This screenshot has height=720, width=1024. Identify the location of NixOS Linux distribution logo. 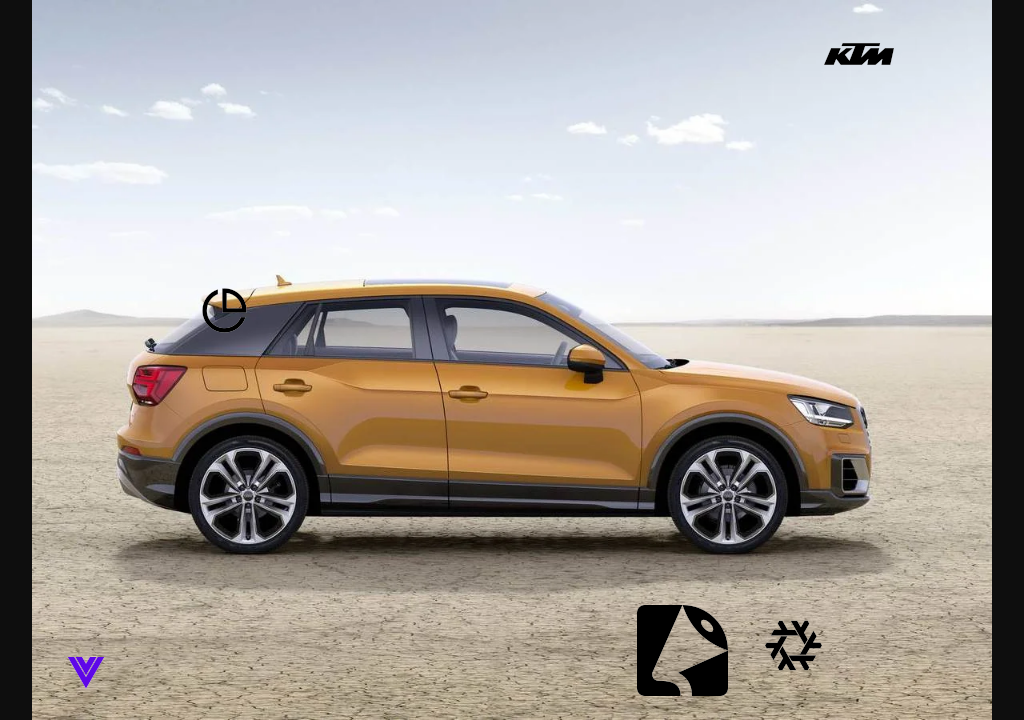
(793, 645).